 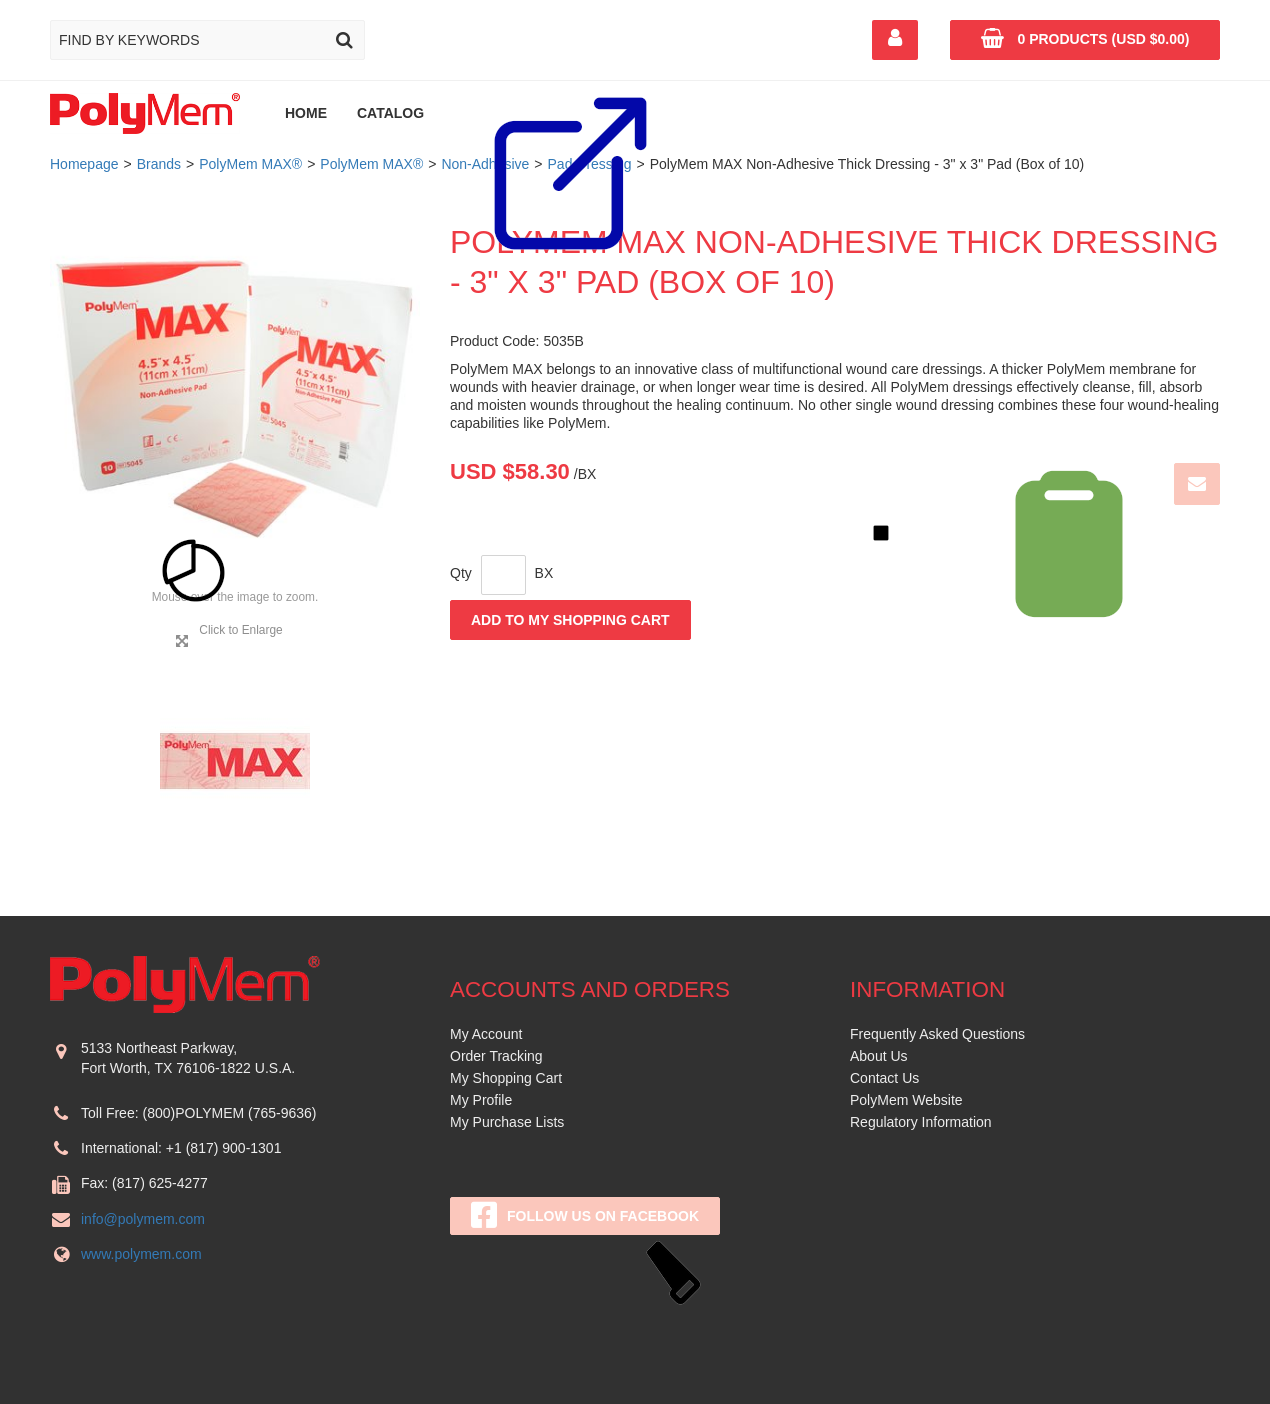 I want to click on view clipboard contents, so click(x=1069, y=544).